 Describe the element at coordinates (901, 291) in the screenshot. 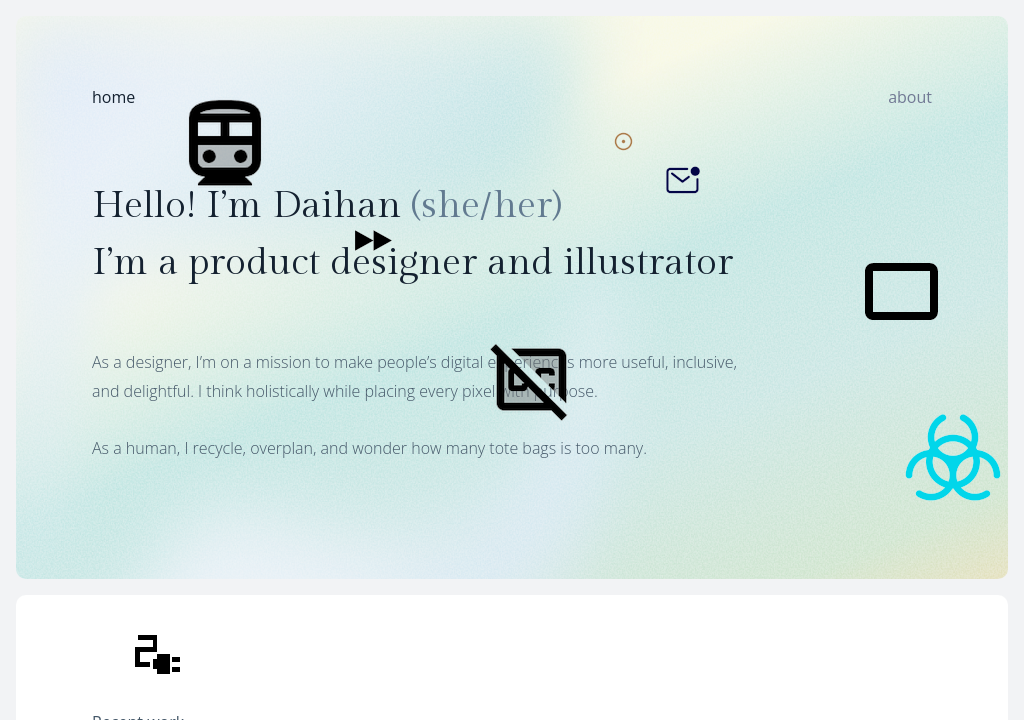

I see `crop image to 5:4 aspect ratio` at that location.